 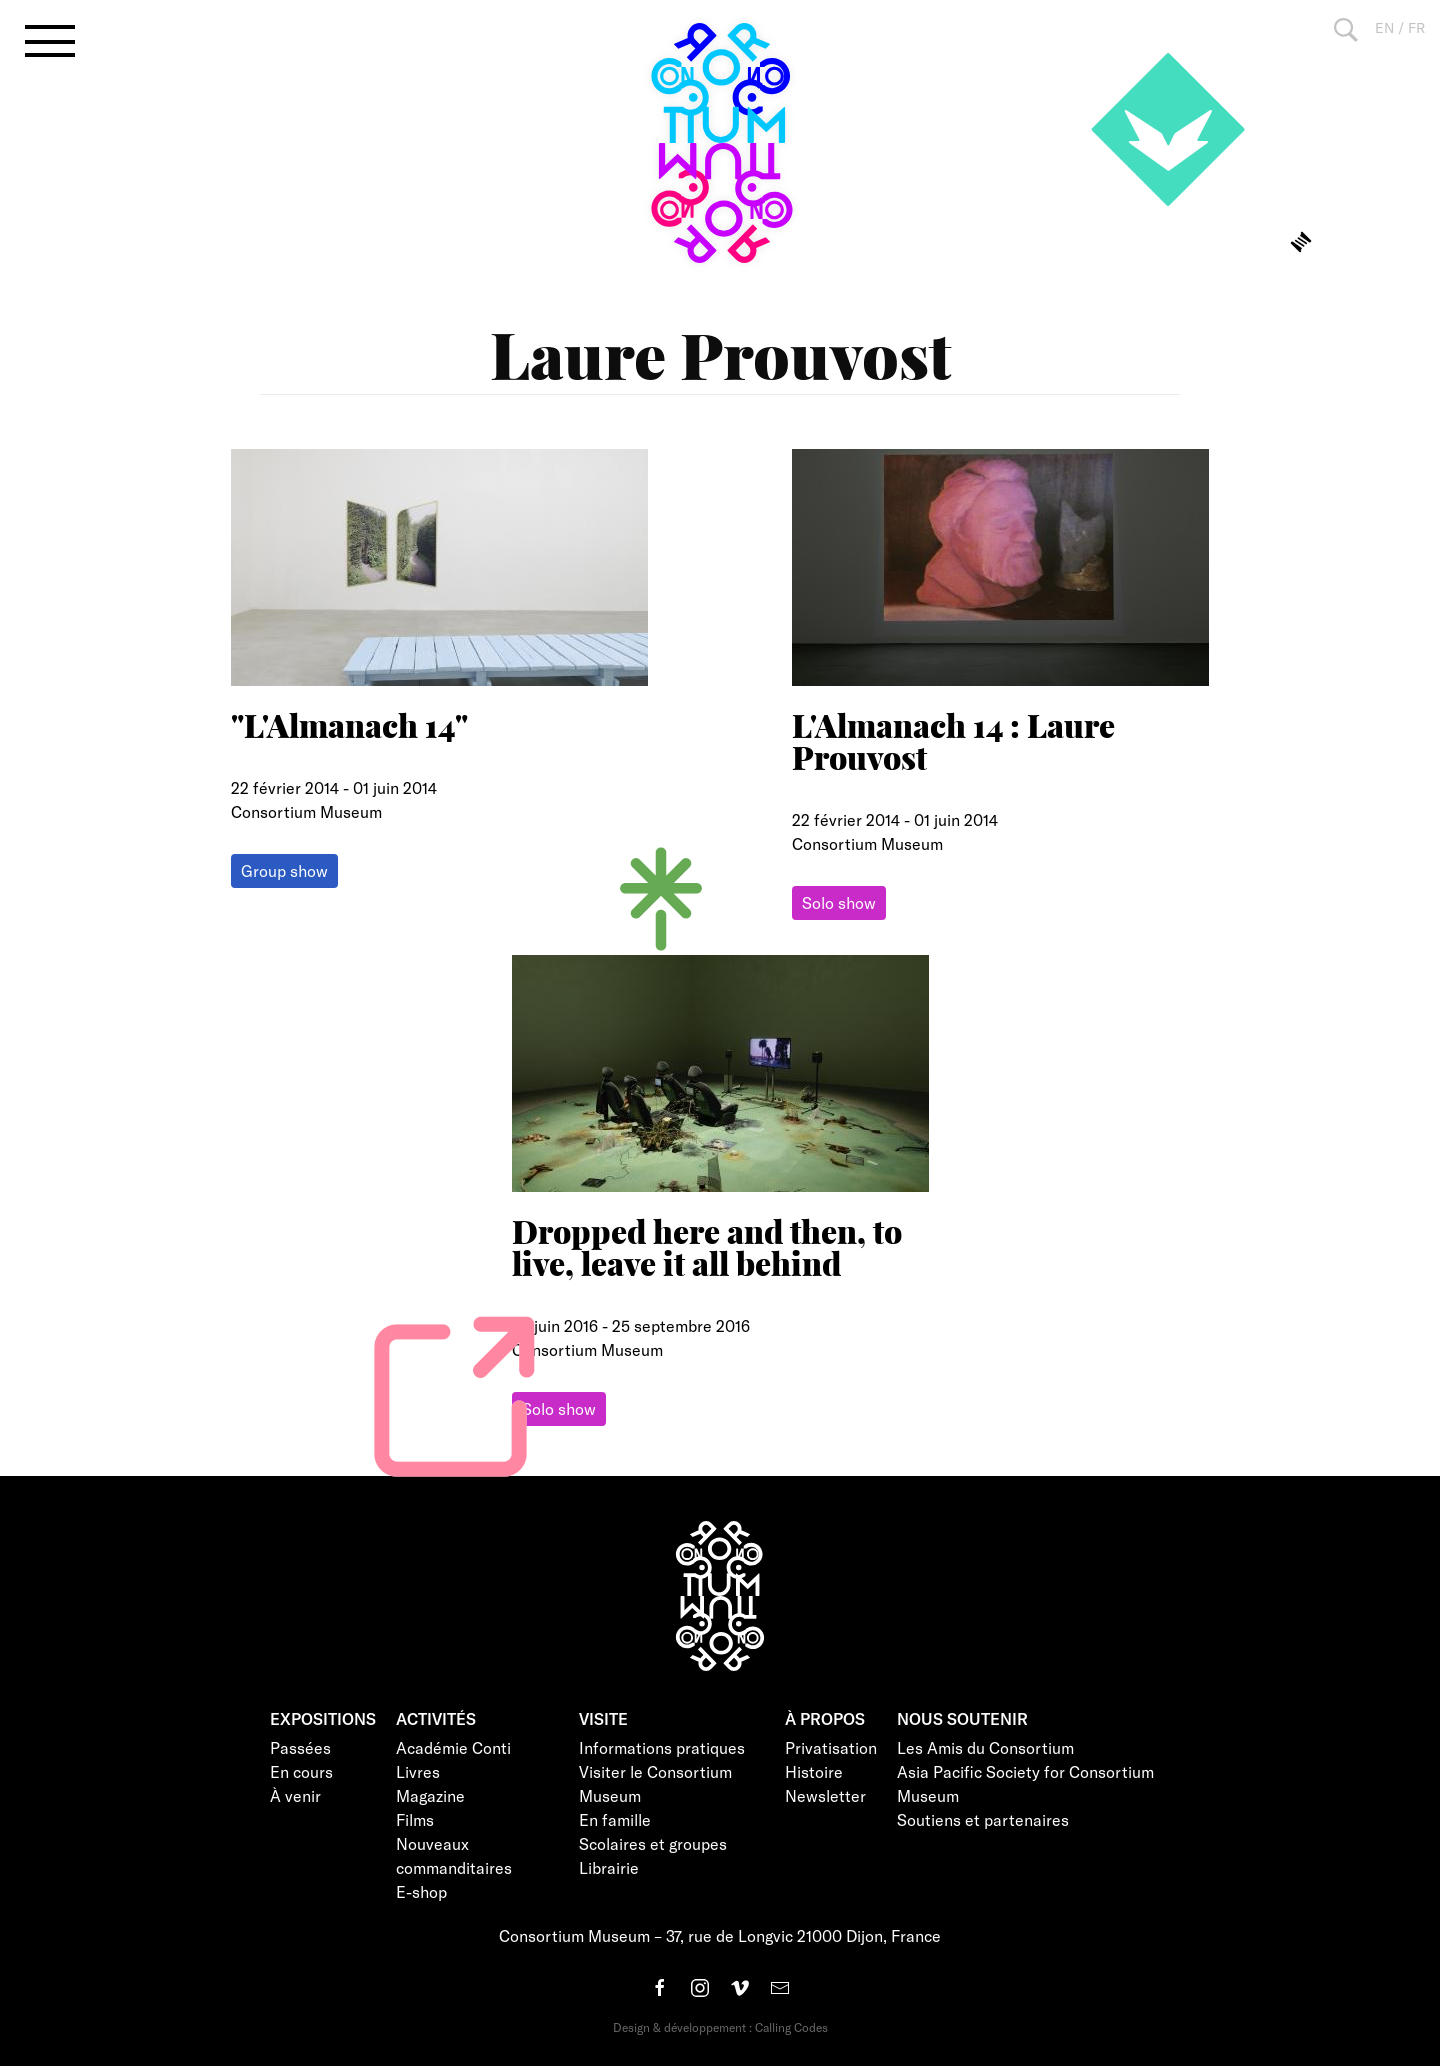 What do you see at coordinates (661, 899) in the screenshot?
I see `visit linktree profile` at bounding box center [661, 899].